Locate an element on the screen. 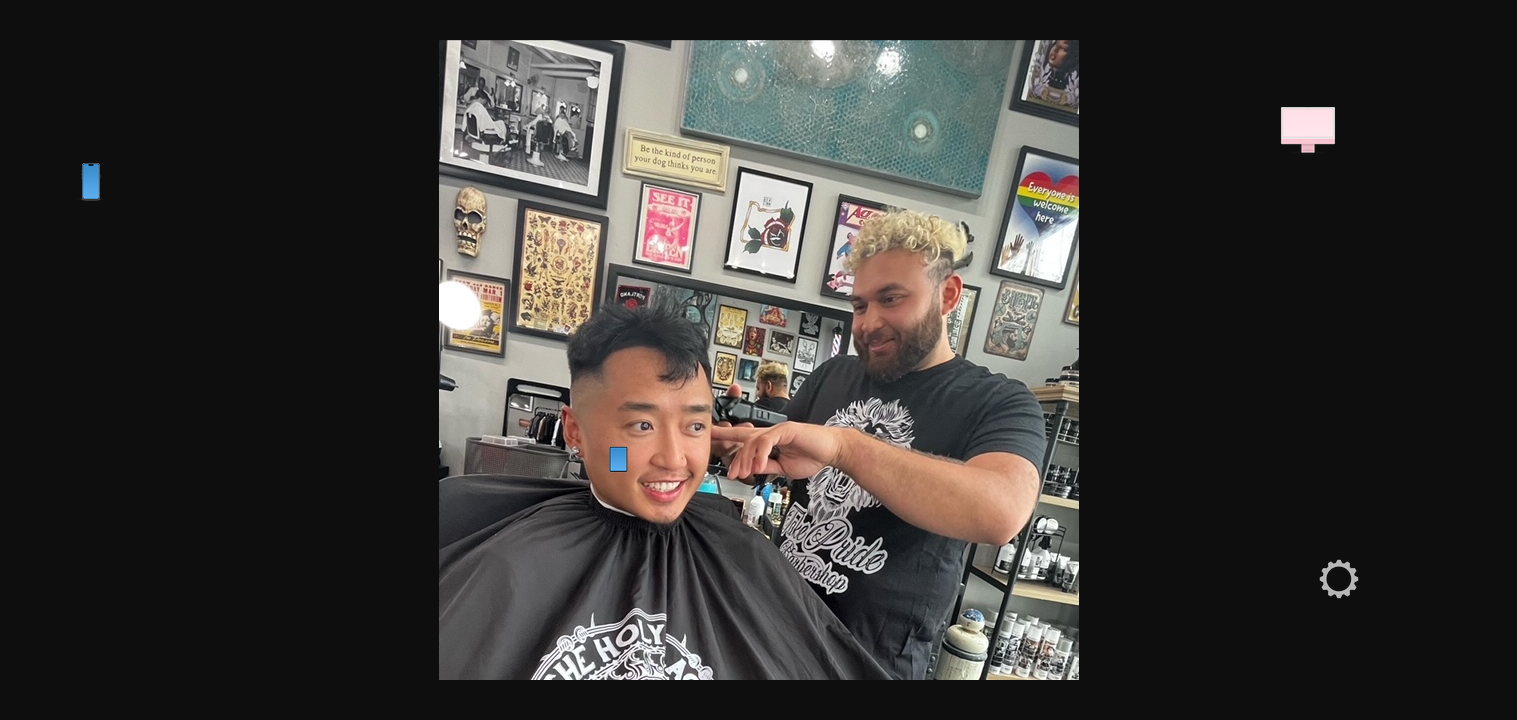  indicates this mac in system preferences or finder is located at coordinates (1308, 129).